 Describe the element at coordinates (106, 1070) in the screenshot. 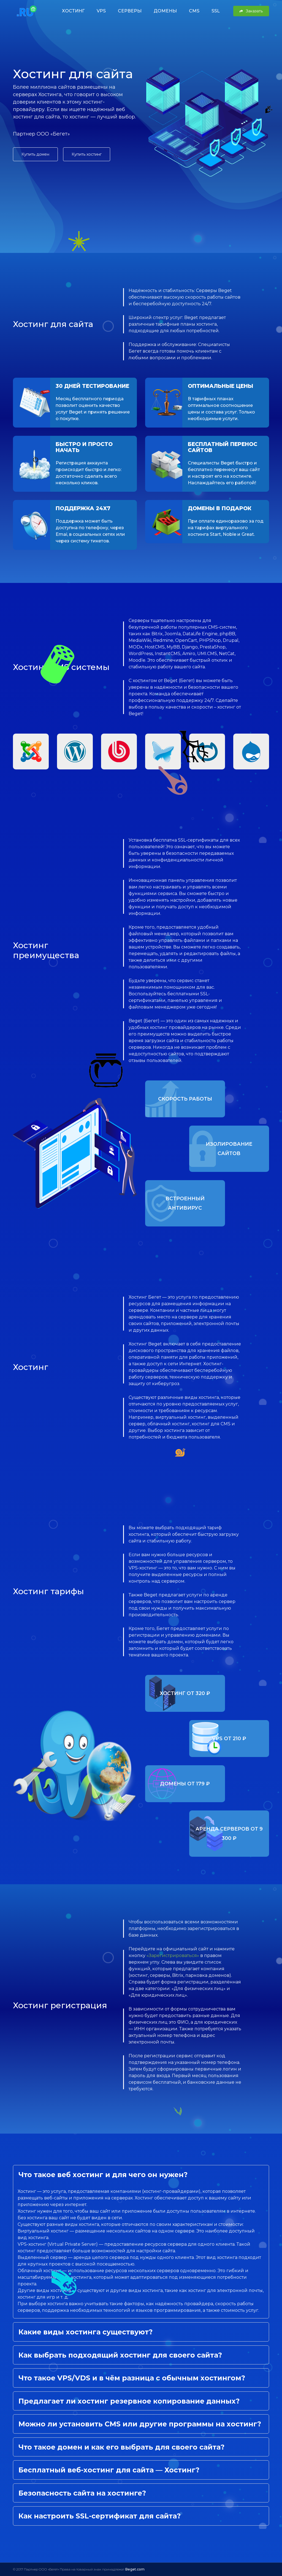

I see `view inventory or storage container` at that location.